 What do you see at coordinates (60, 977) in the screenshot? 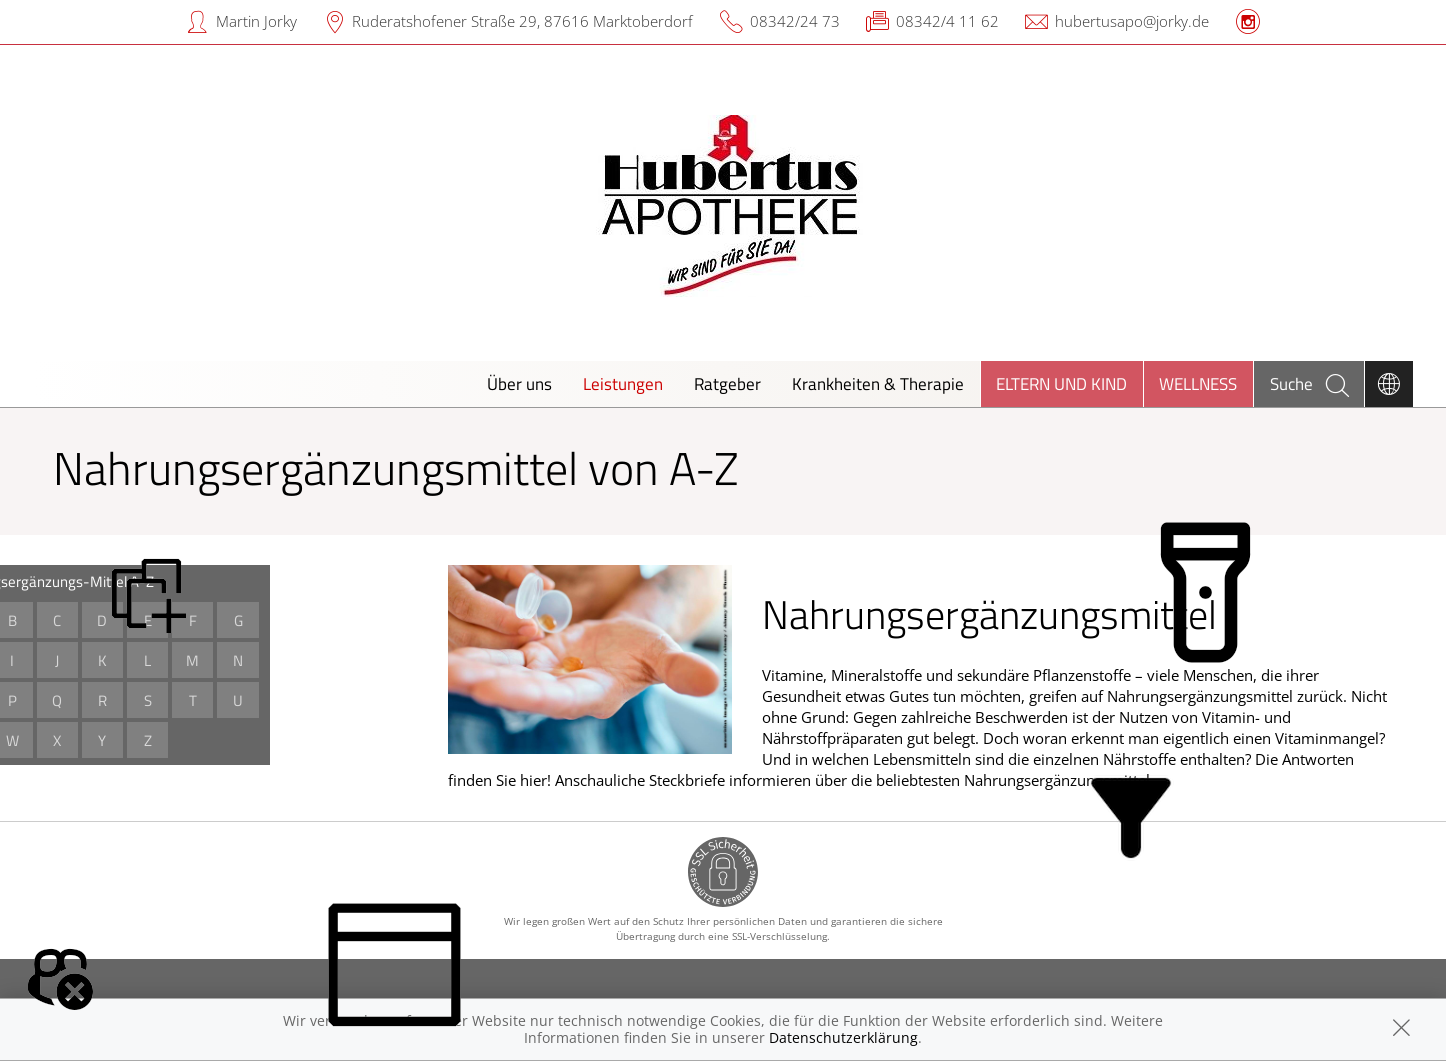
I see `github copilot connection error` at bounding box center [60, 977].